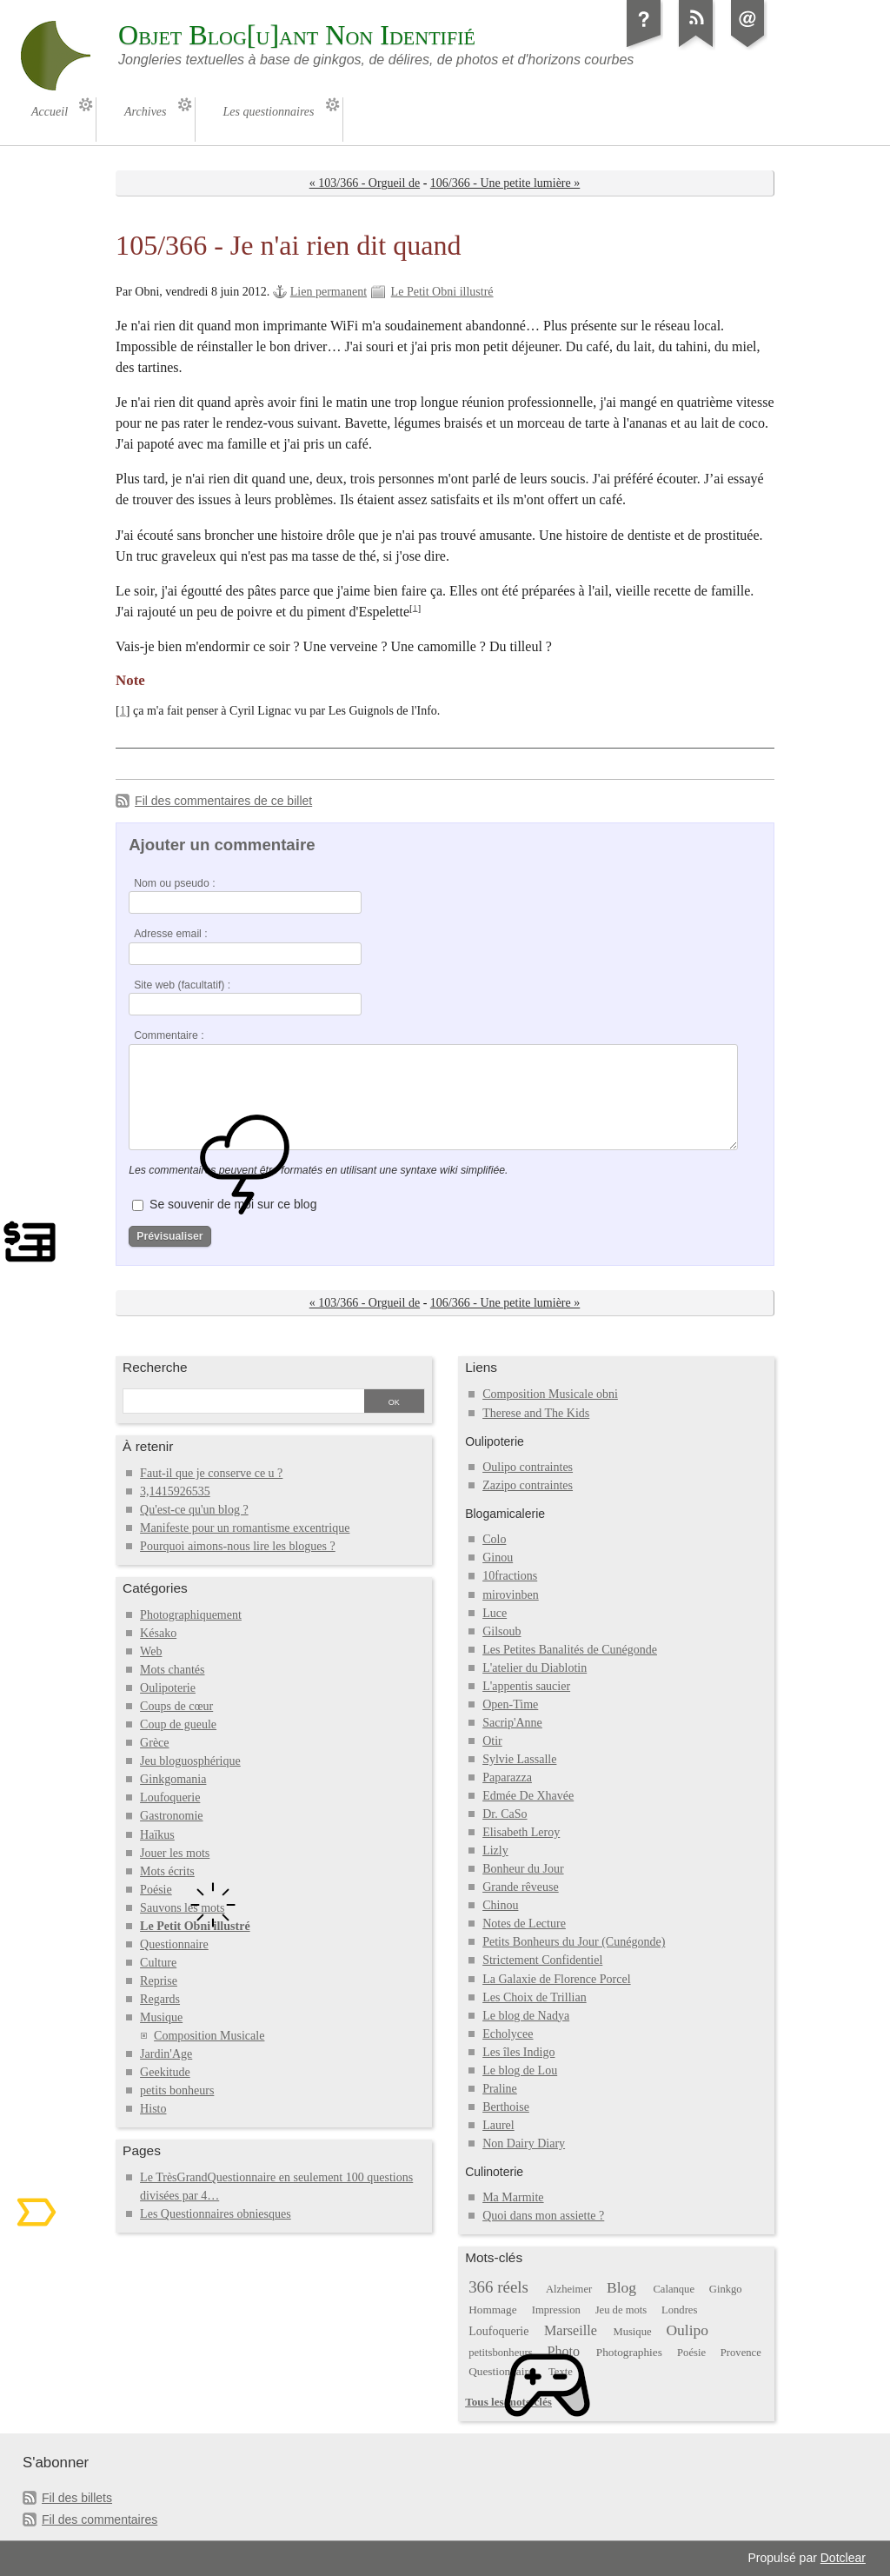  What do you see at coordinates (35, 2212) in the screenshot?
I see `add a tag or label to an item` at bounding box center [35, 2212].